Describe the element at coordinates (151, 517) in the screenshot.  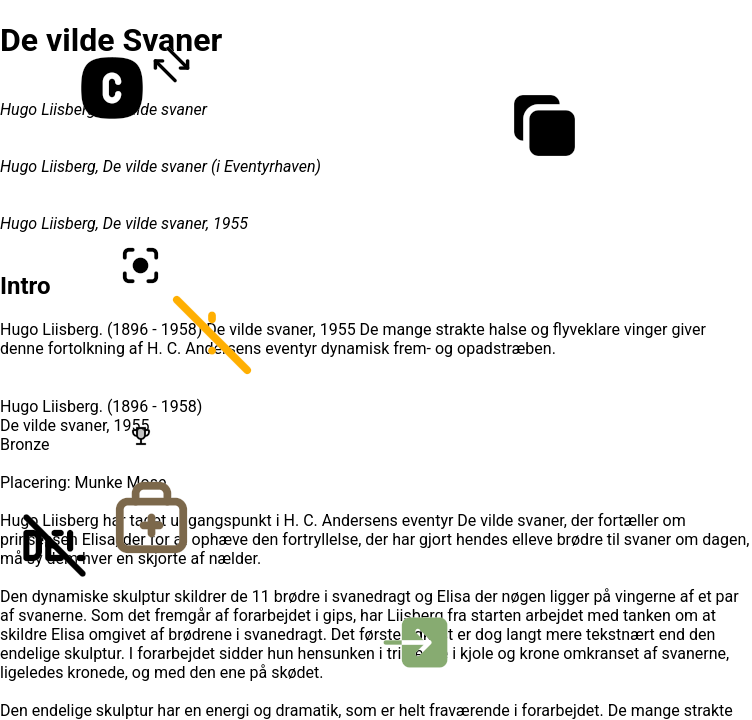
I see `access health or medical resources` at that location.